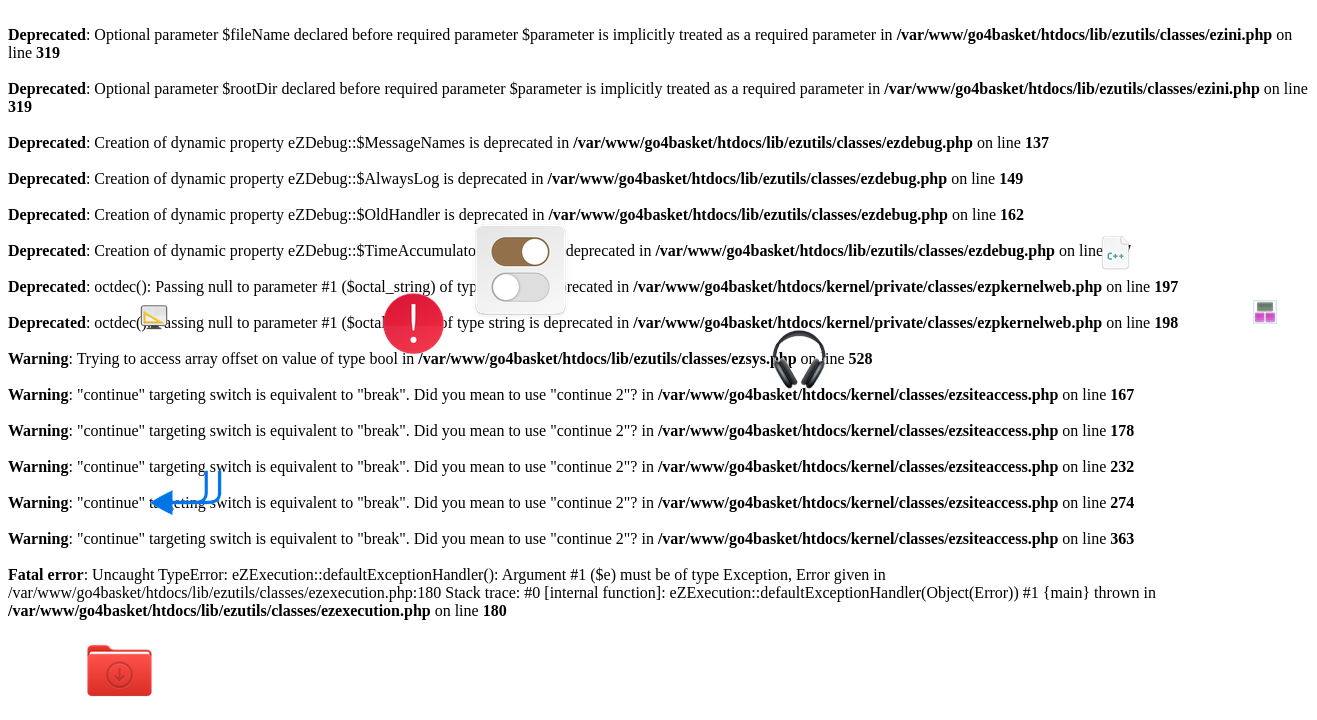  I want to click on reply to all recipients of an email, so click(184, 492).